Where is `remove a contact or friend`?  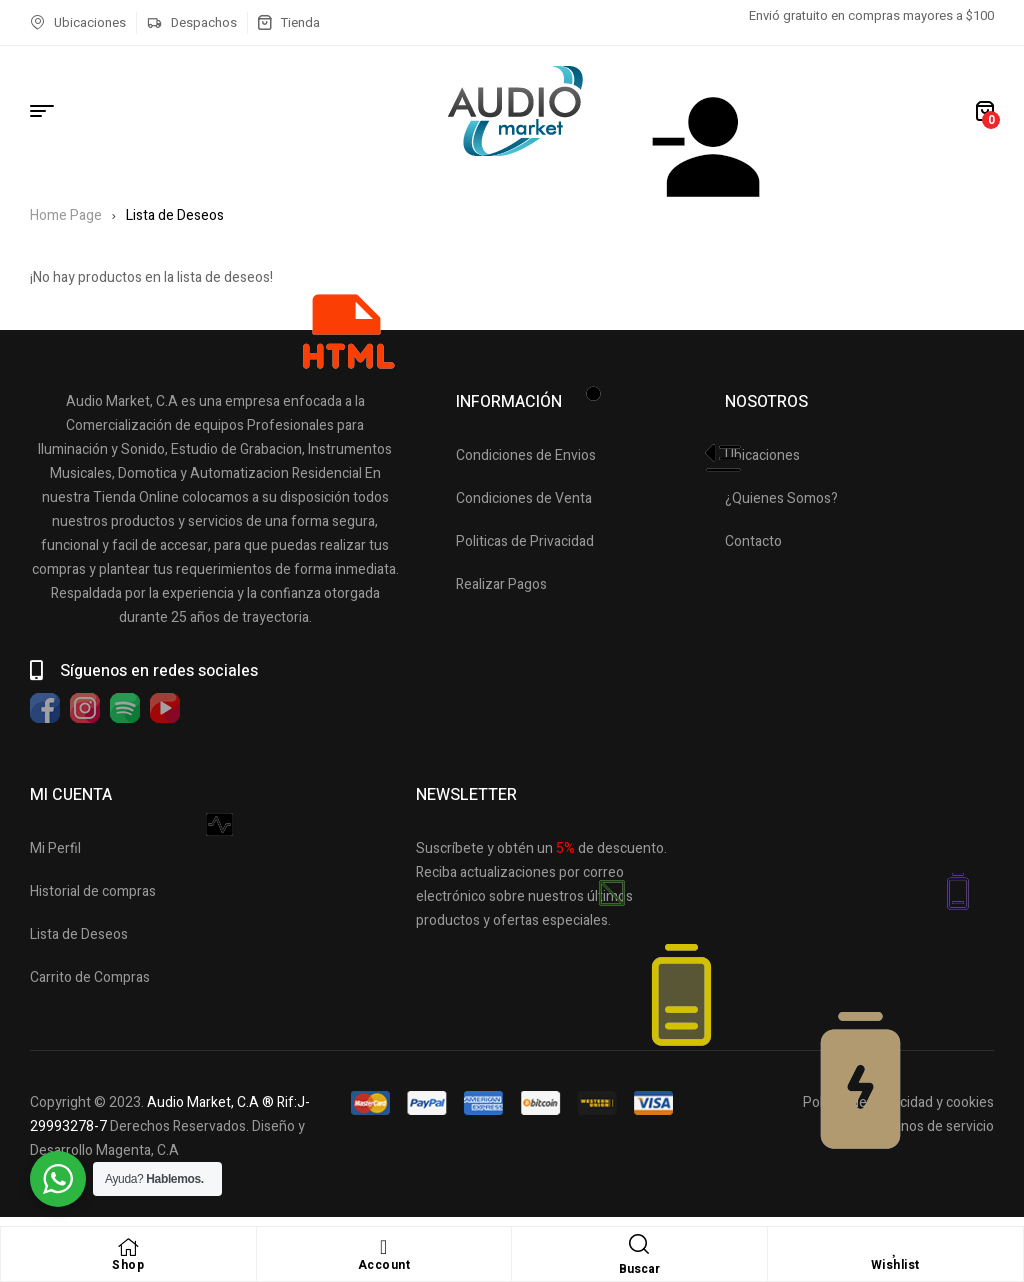
remove a contact or friend is located at coordinates (706, 147).